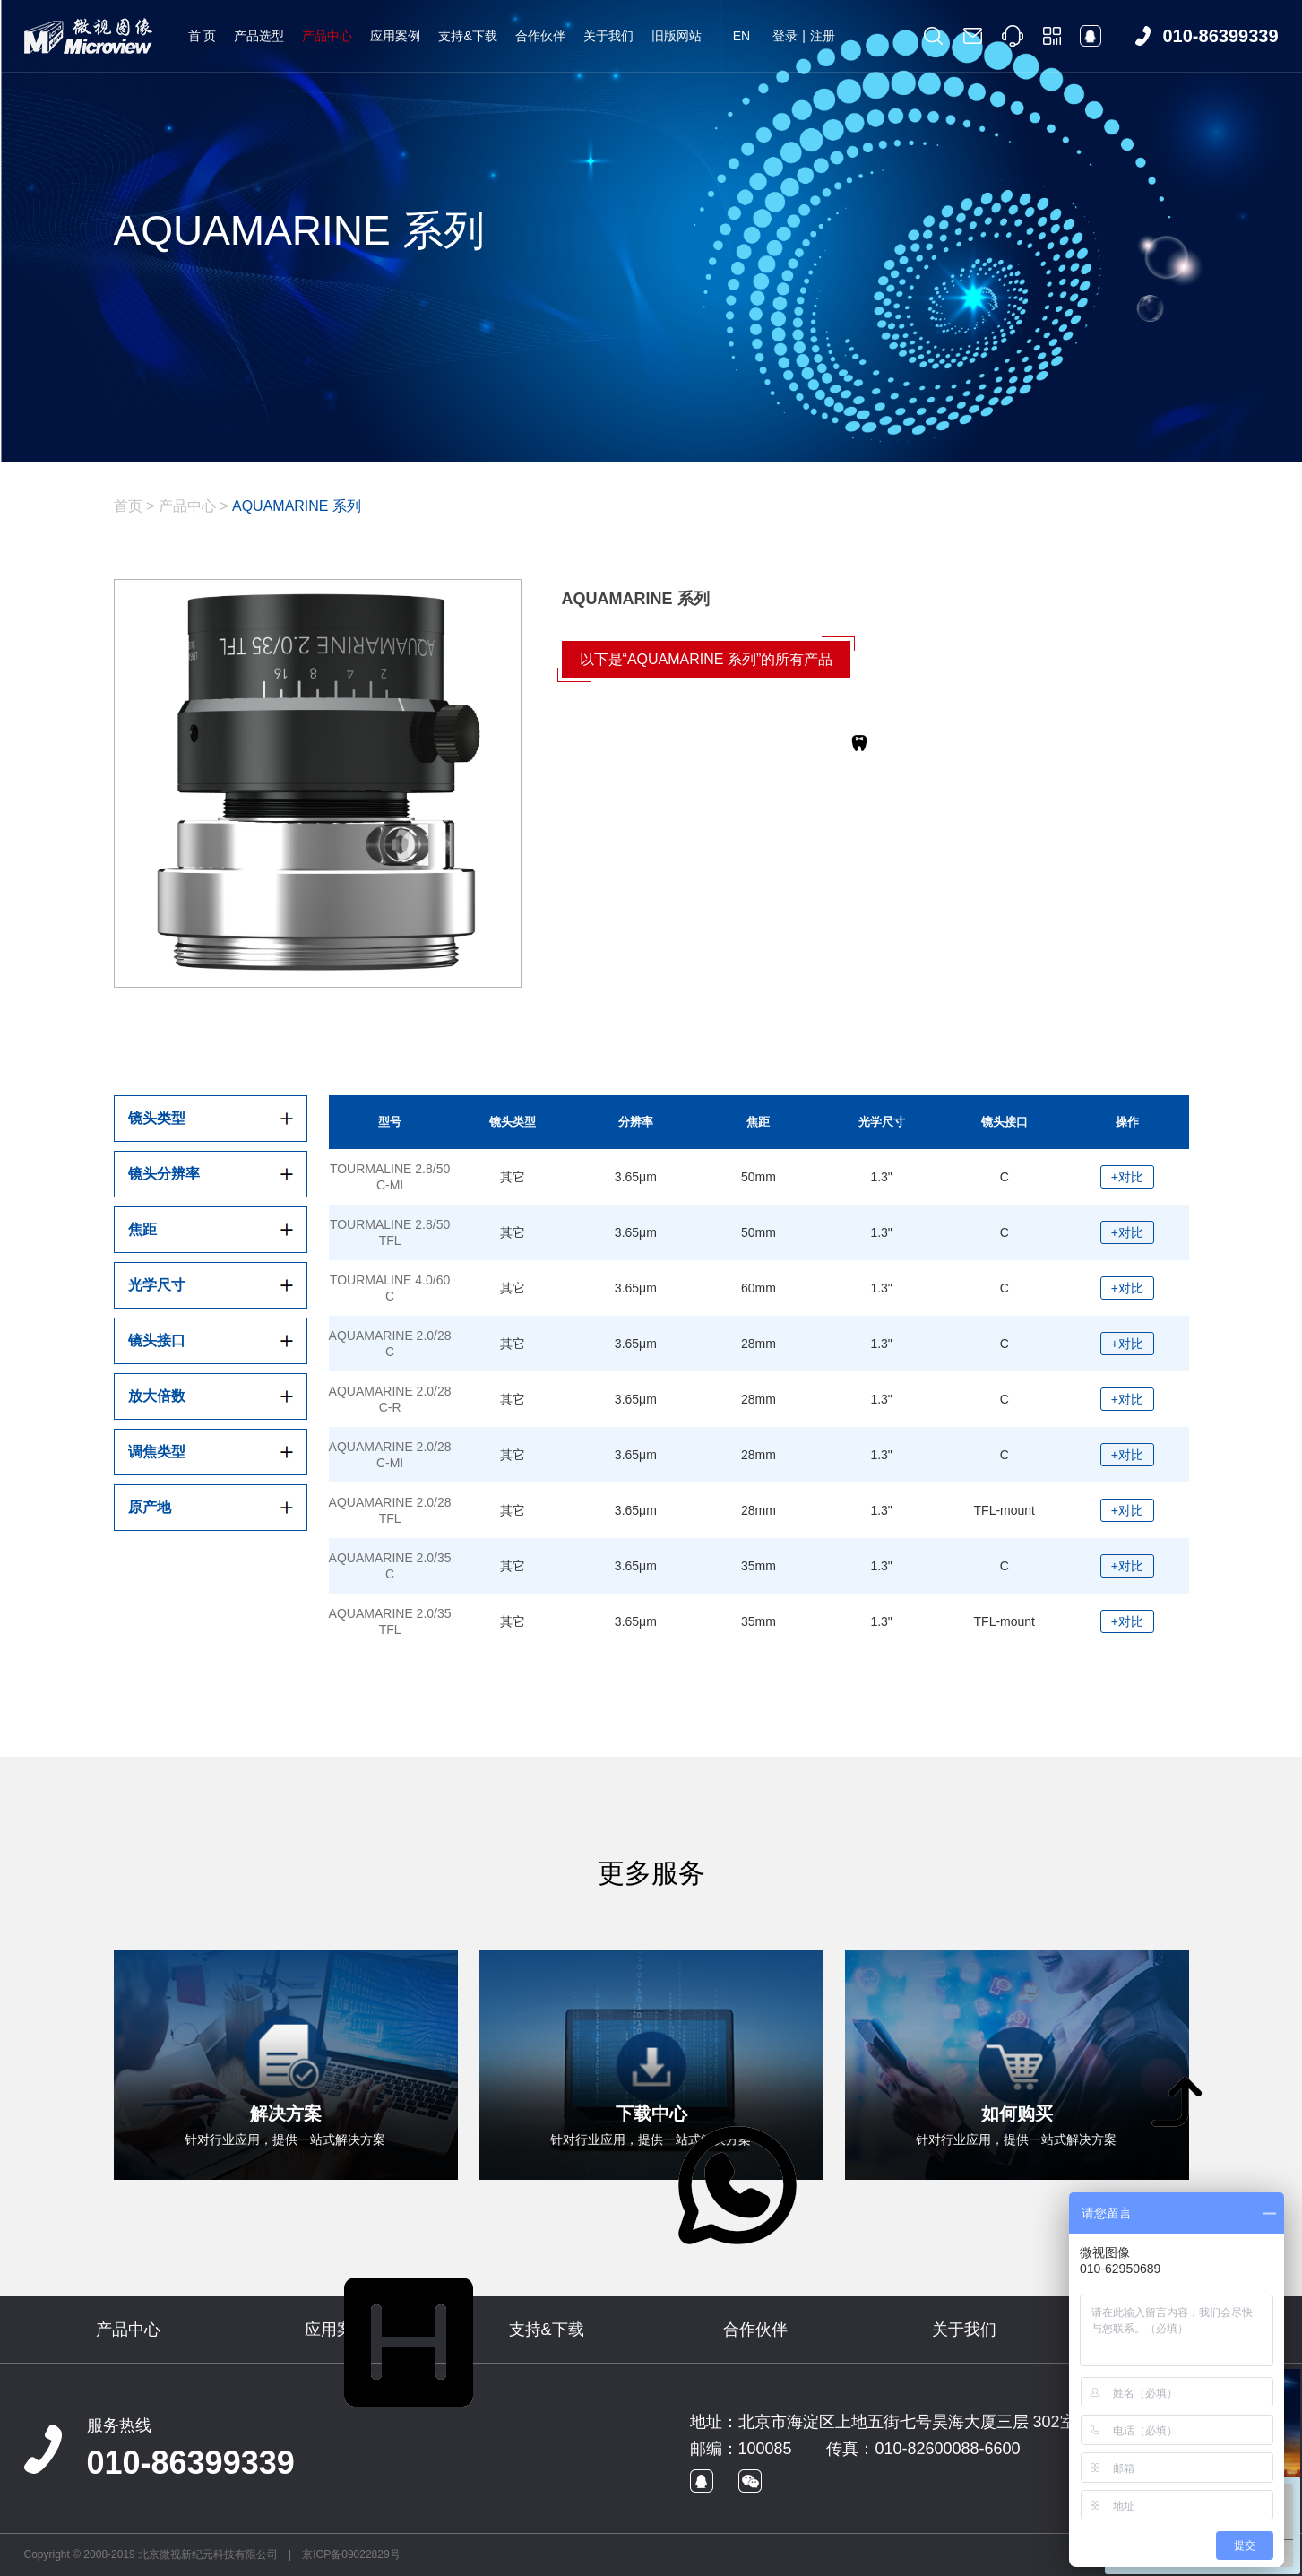  Describe the element at coordinates (1175, 2103) in the screenshot. I see `navigate forward and up in a menu hierarchy` at that location.